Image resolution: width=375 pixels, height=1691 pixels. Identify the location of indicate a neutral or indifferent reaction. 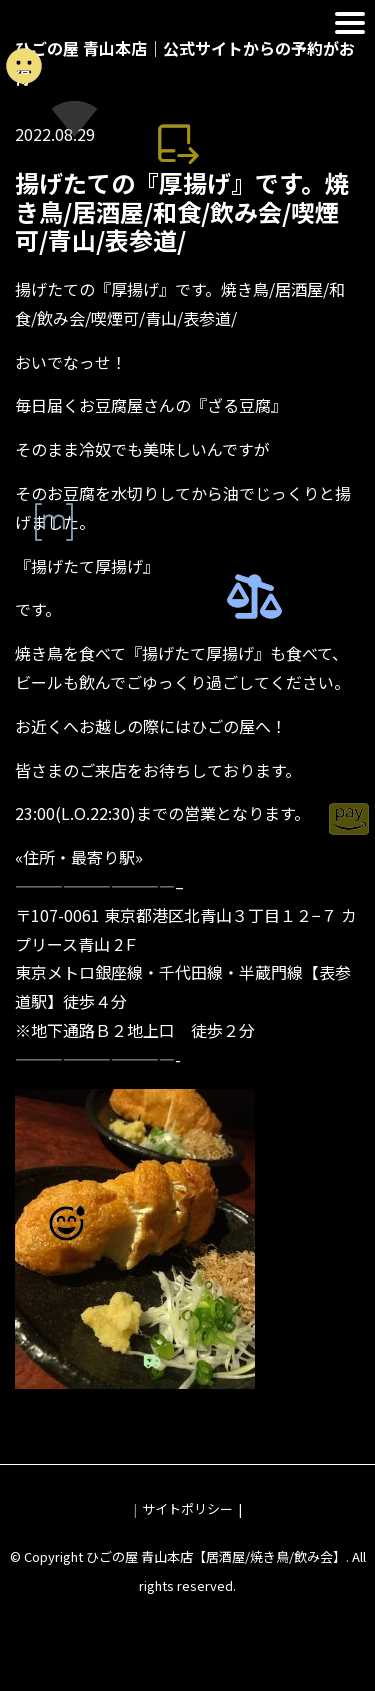
(24, 66).